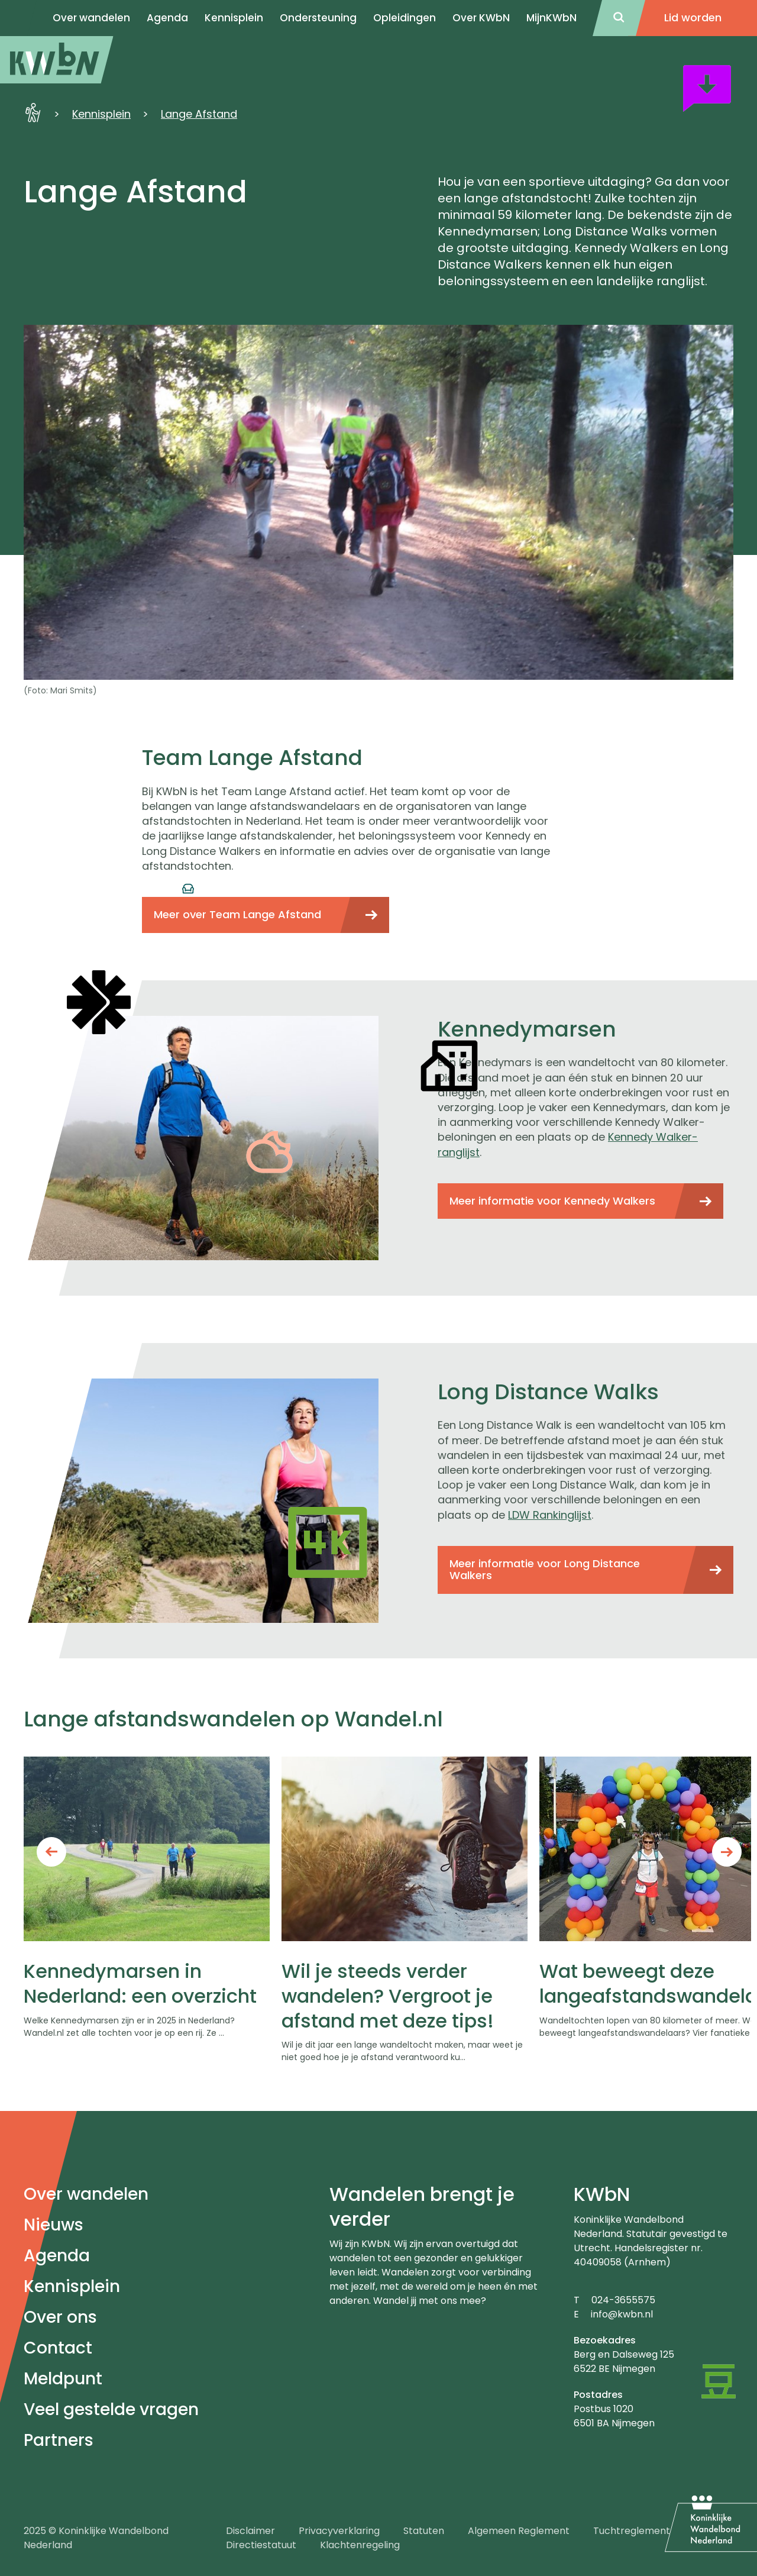 The height and width of the screenshot is (2576, 757). Describe the element at coordinates (328, 1542) in the screenshot. I see `indicates 4k video resolution is available` at that location.